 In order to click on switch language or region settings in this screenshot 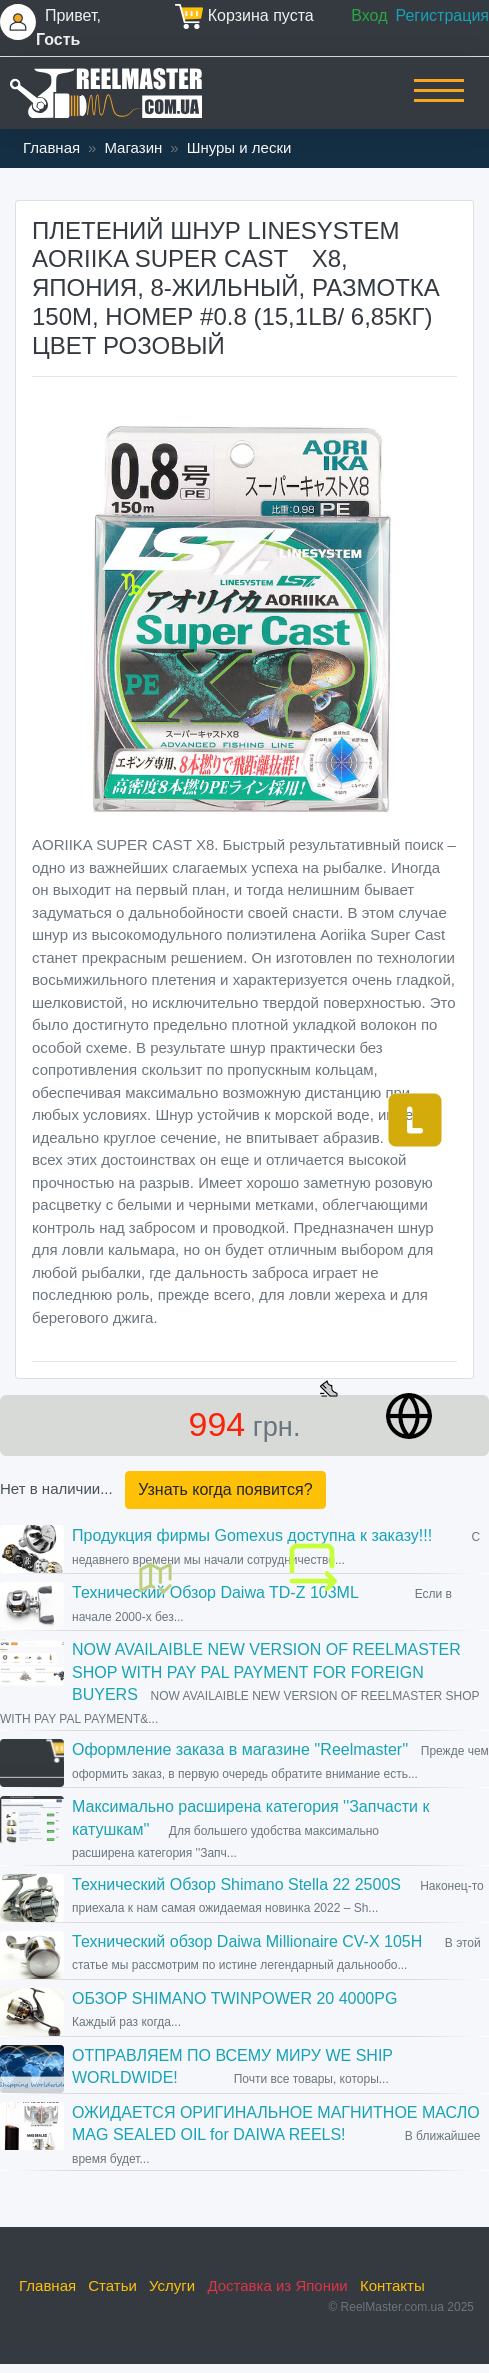, I will do `click(409, 1416)`.